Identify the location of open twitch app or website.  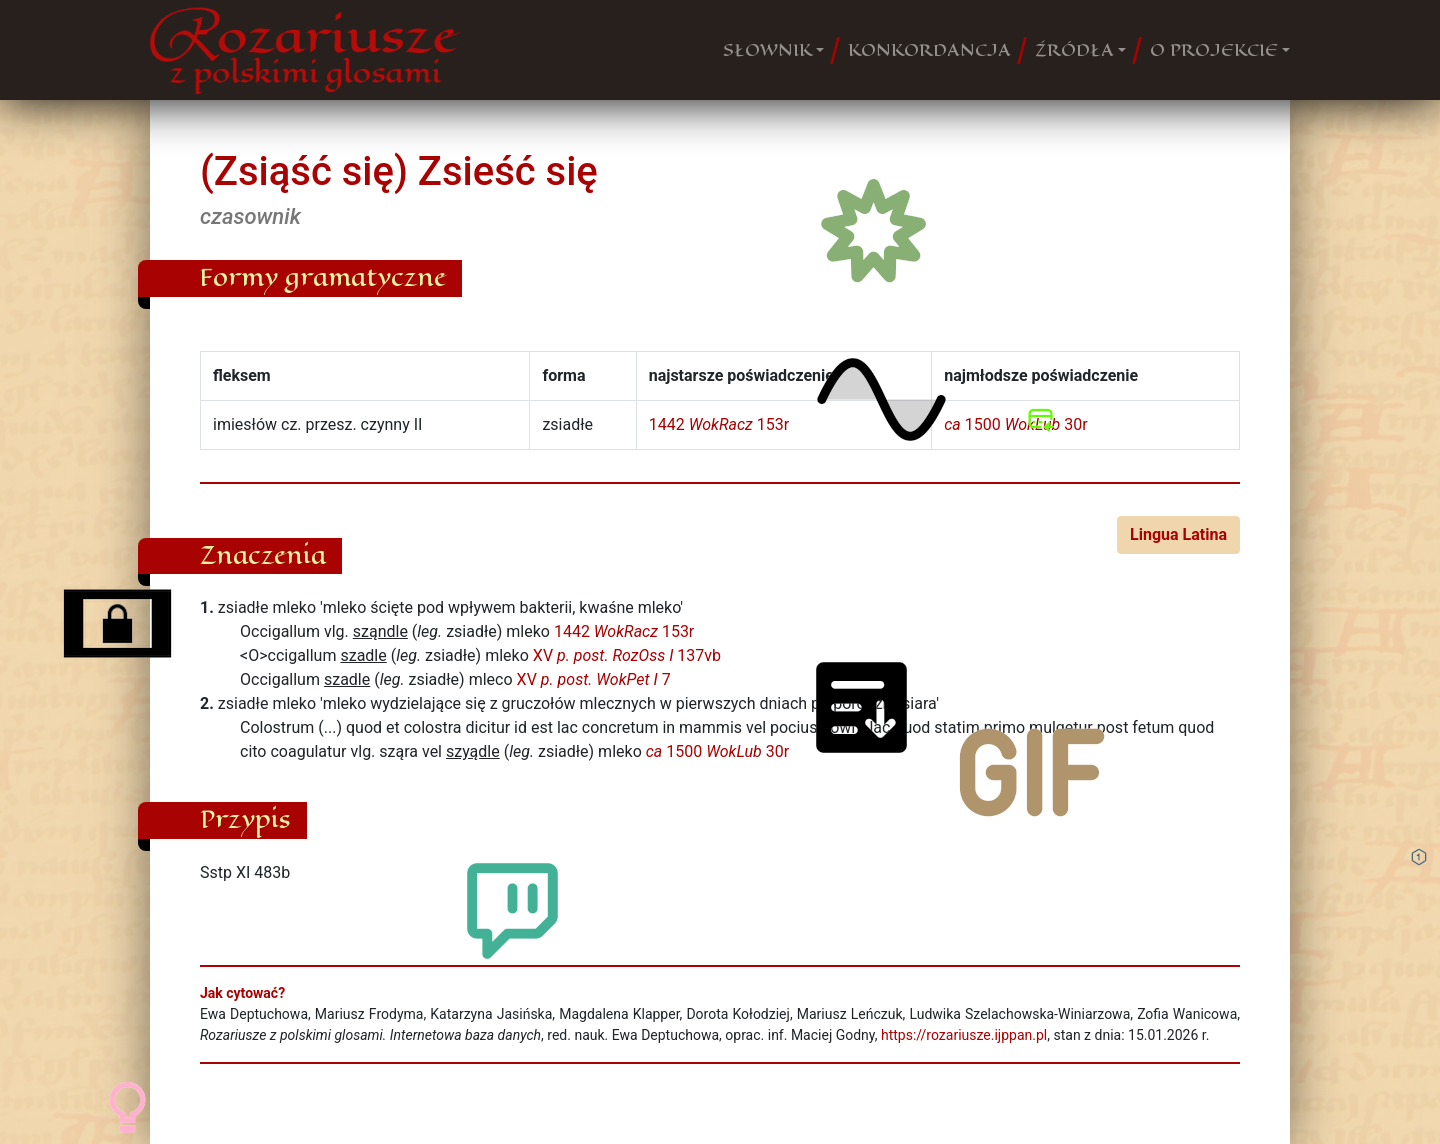
(512, 908).